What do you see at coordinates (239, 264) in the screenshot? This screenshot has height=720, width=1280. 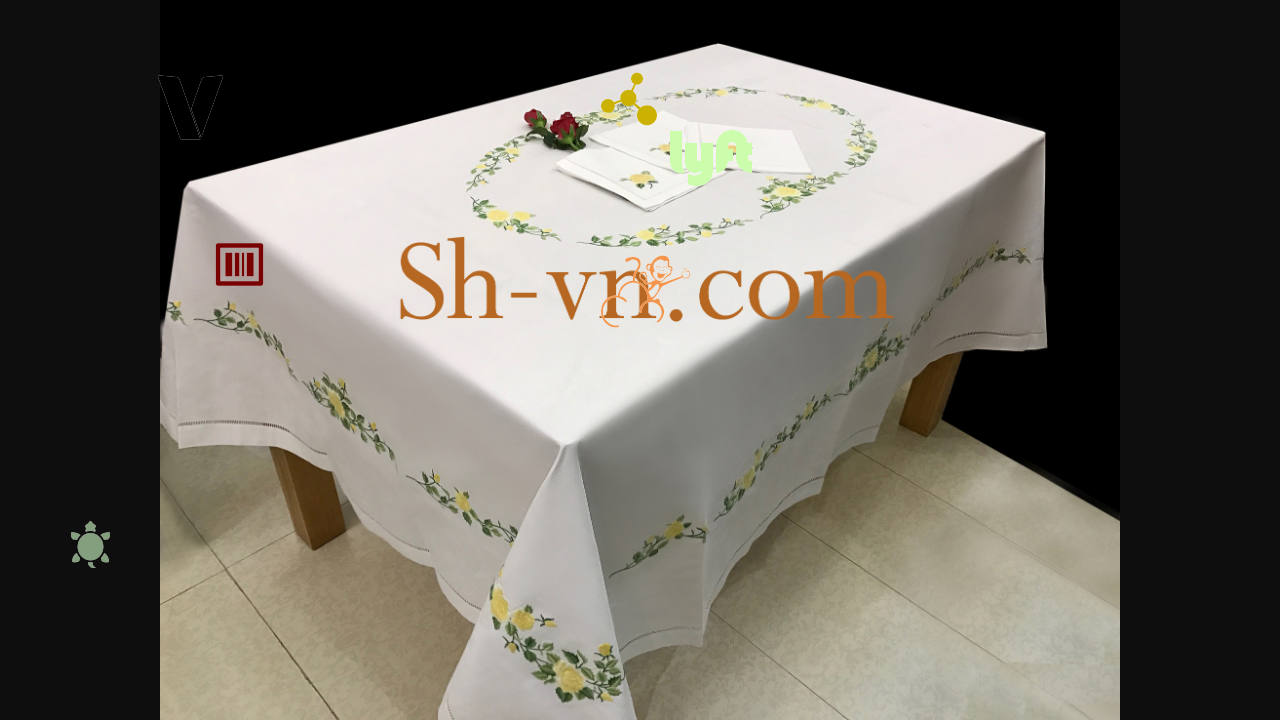 I see `scan a barcode` at bounding box center [239, 264].